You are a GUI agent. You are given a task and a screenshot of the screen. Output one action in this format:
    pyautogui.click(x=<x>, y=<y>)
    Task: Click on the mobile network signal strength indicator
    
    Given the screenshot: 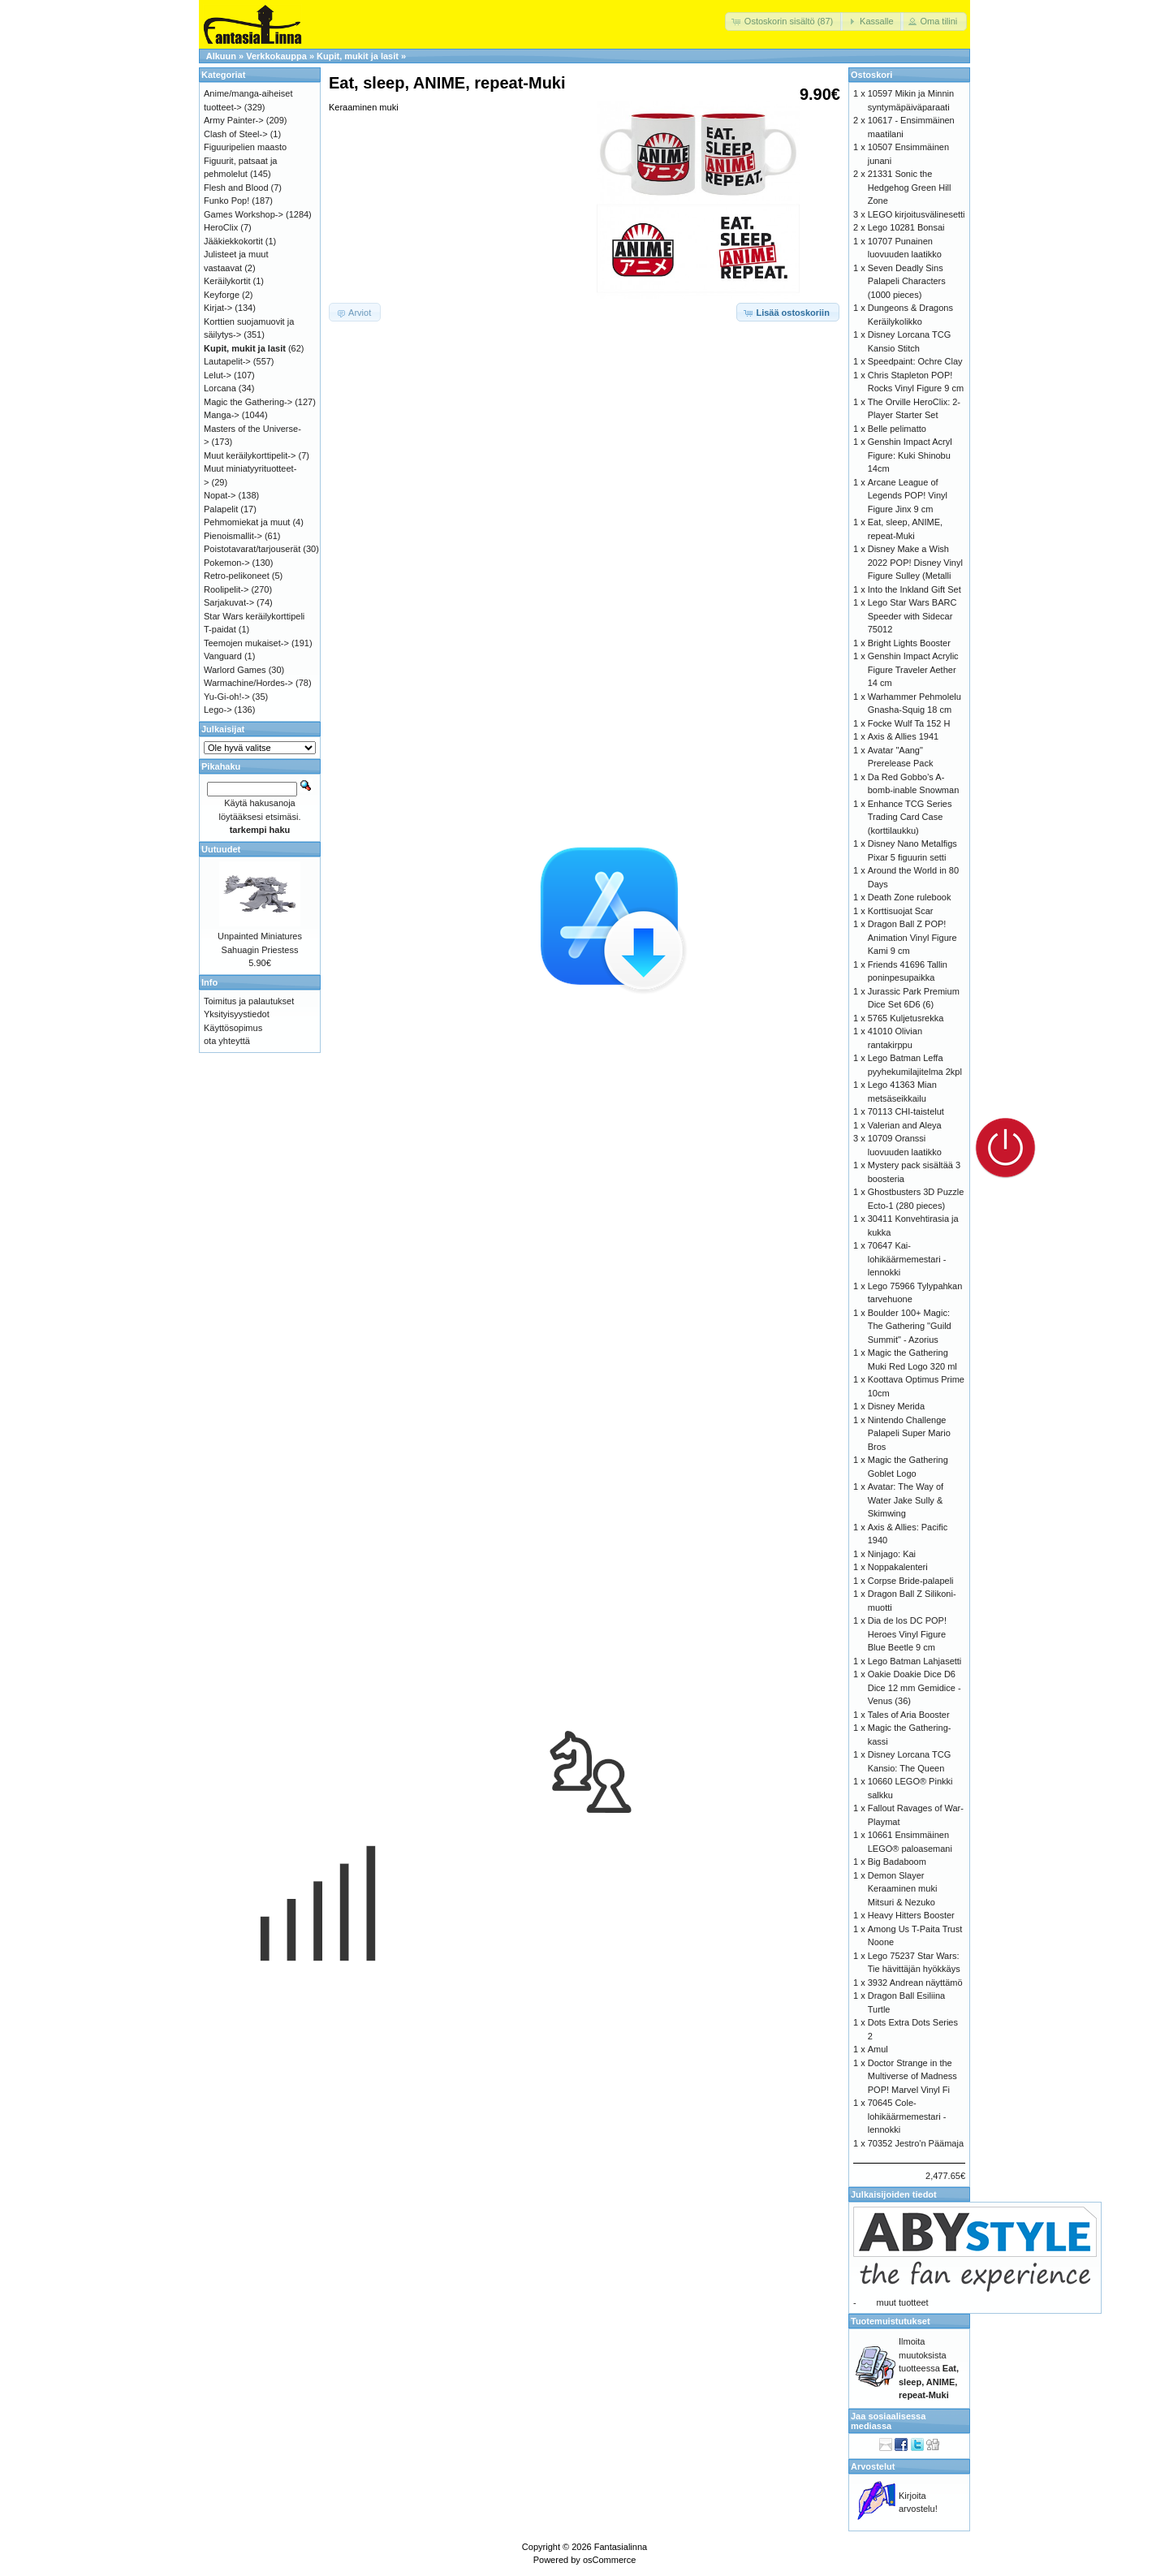 What is the action you would take?
    pyautogui.click(x=322, y=1899)
    